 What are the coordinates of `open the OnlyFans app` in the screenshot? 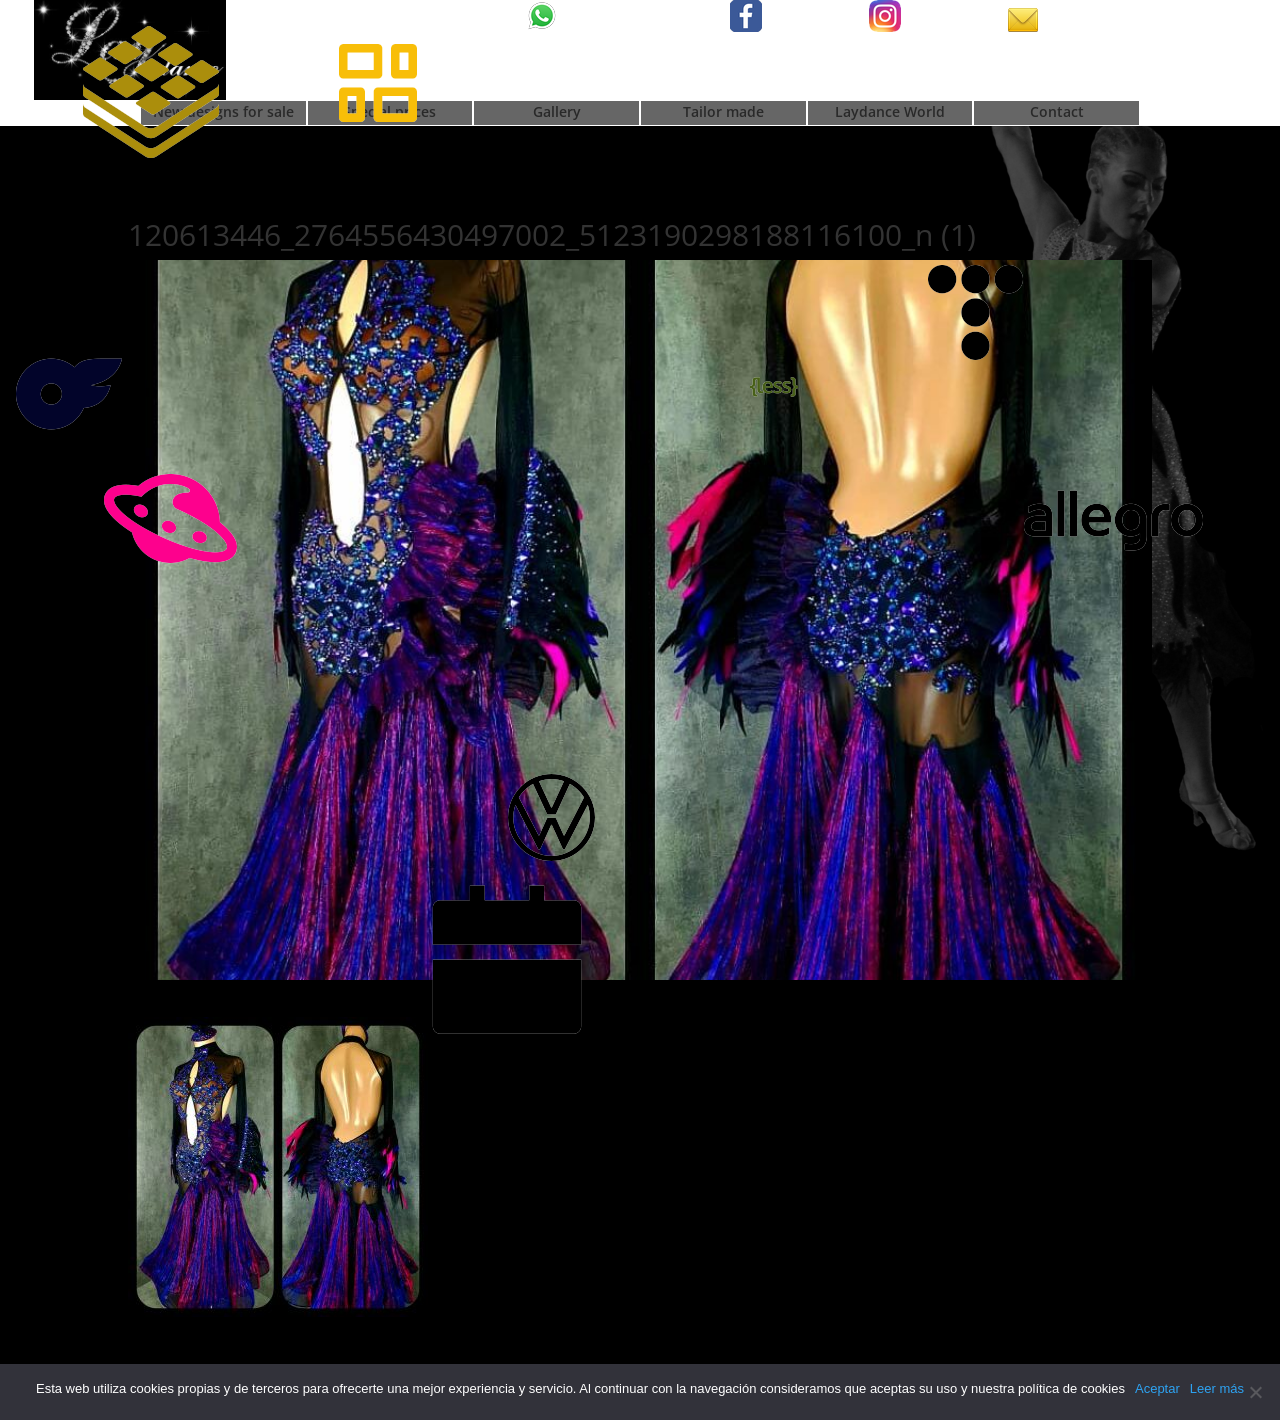 It's located at (69, 394).